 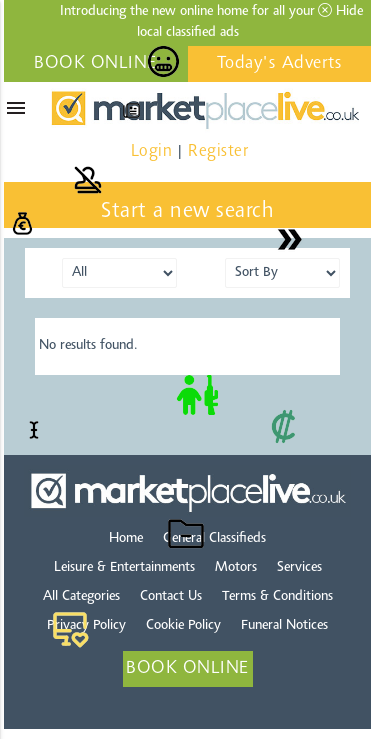 What do you see at coordinates (22, 223) in the screenshot?
I see `view euro tax information` at bounding box center [22, 223].